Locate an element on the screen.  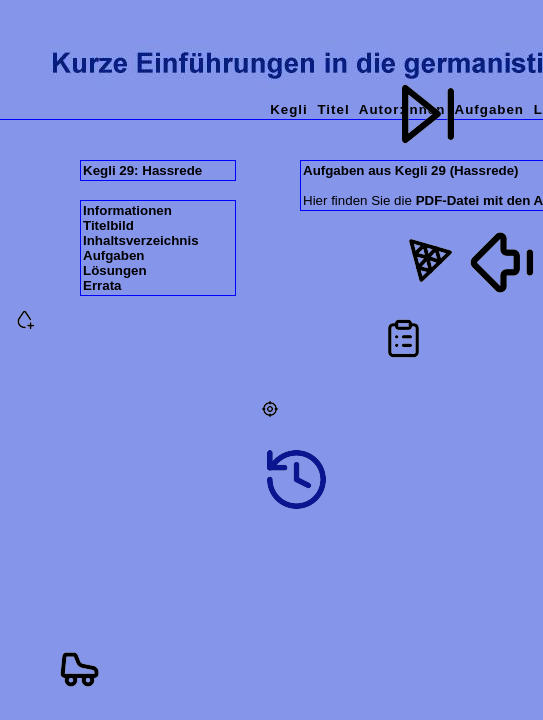
add water or hydration reminder is located at coordinates (24, 319).